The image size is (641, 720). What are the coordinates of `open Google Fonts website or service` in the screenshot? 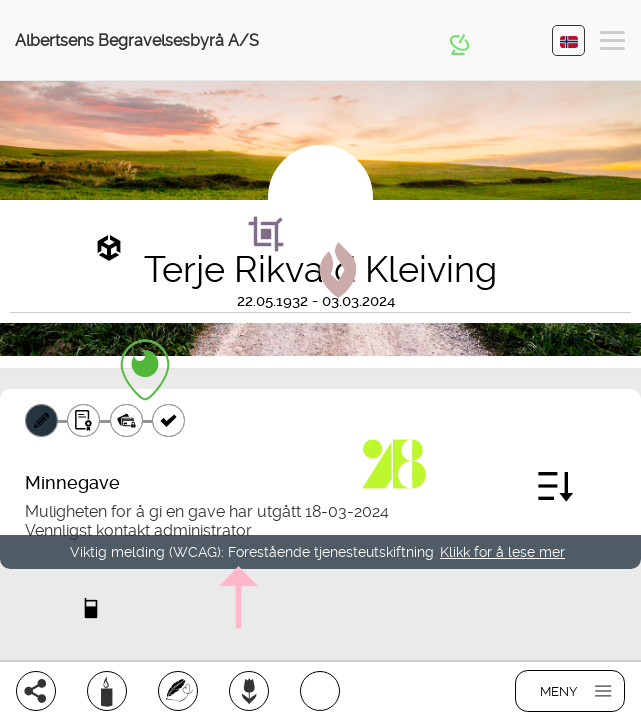 It's located at (394, 464).